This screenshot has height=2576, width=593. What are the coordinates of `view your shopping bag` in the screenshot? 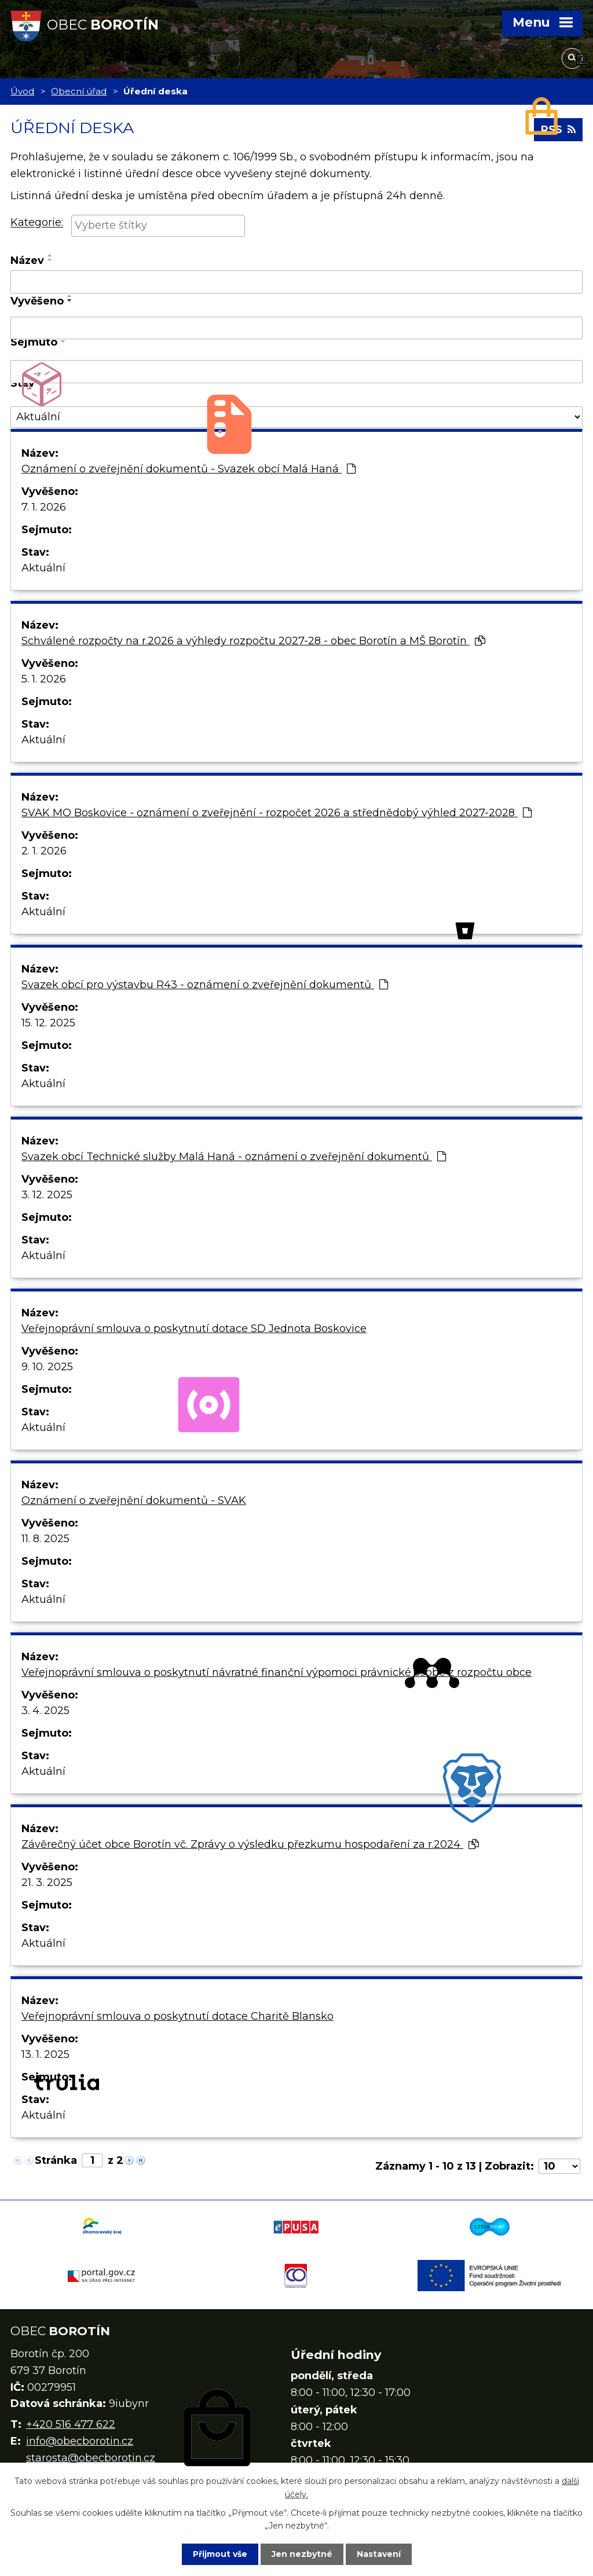 It's located at (217, 2430).